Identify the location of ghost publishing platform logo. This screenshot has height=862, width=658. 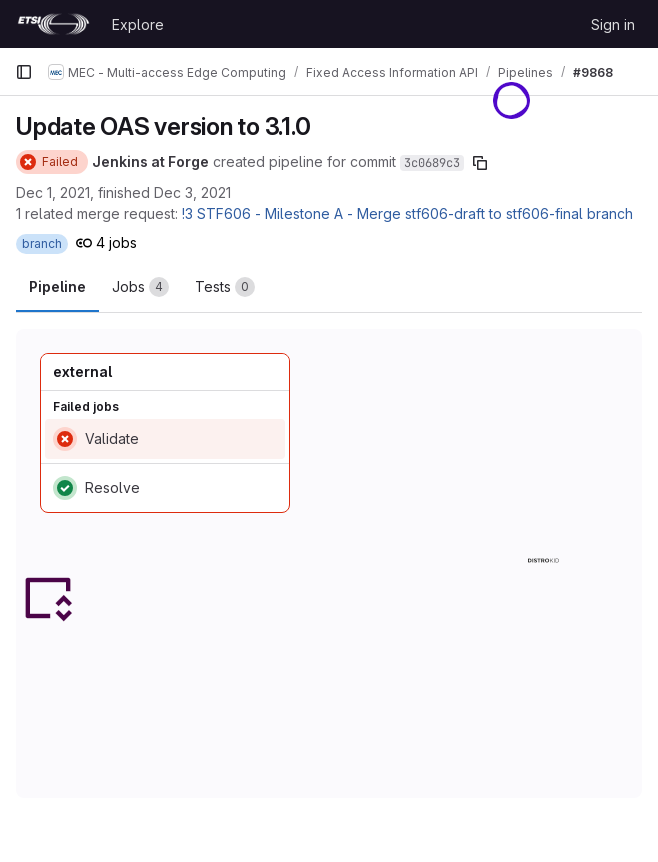
(511, 100).